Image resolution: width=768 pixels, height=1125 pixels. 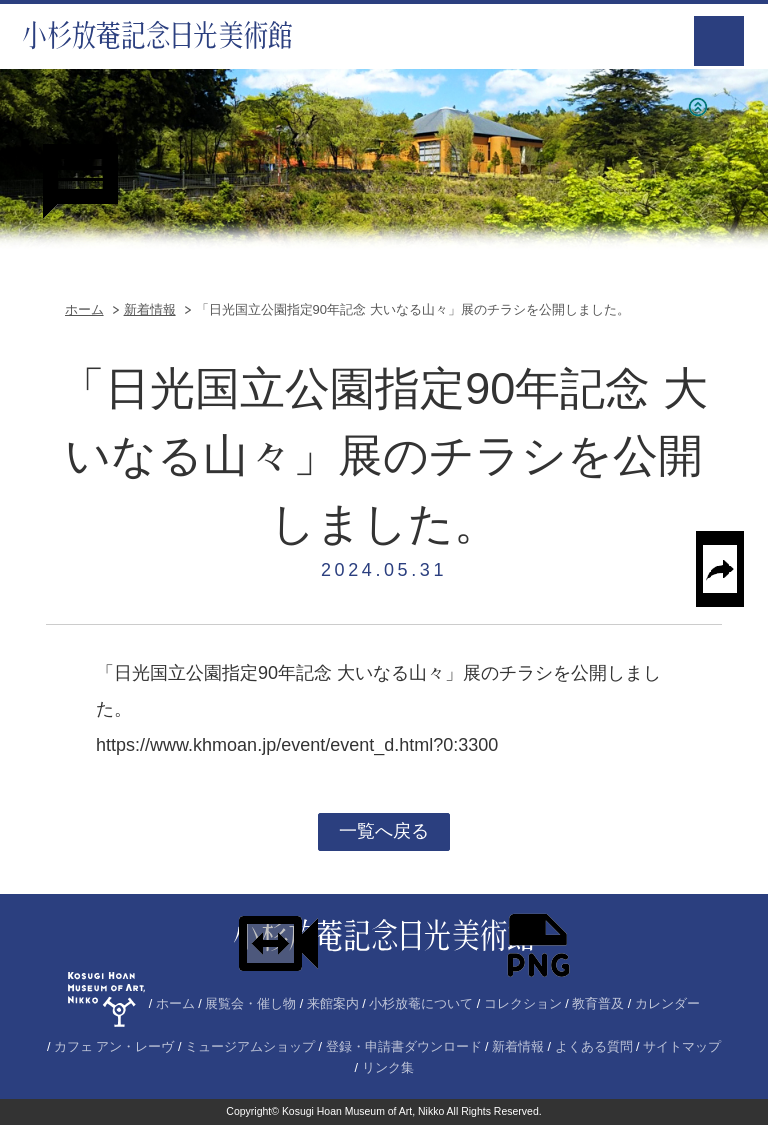 What do you see at coordinates (698, 107) in the screenshot?
I see `scroll to top of page` at bounding box center [698, 107].